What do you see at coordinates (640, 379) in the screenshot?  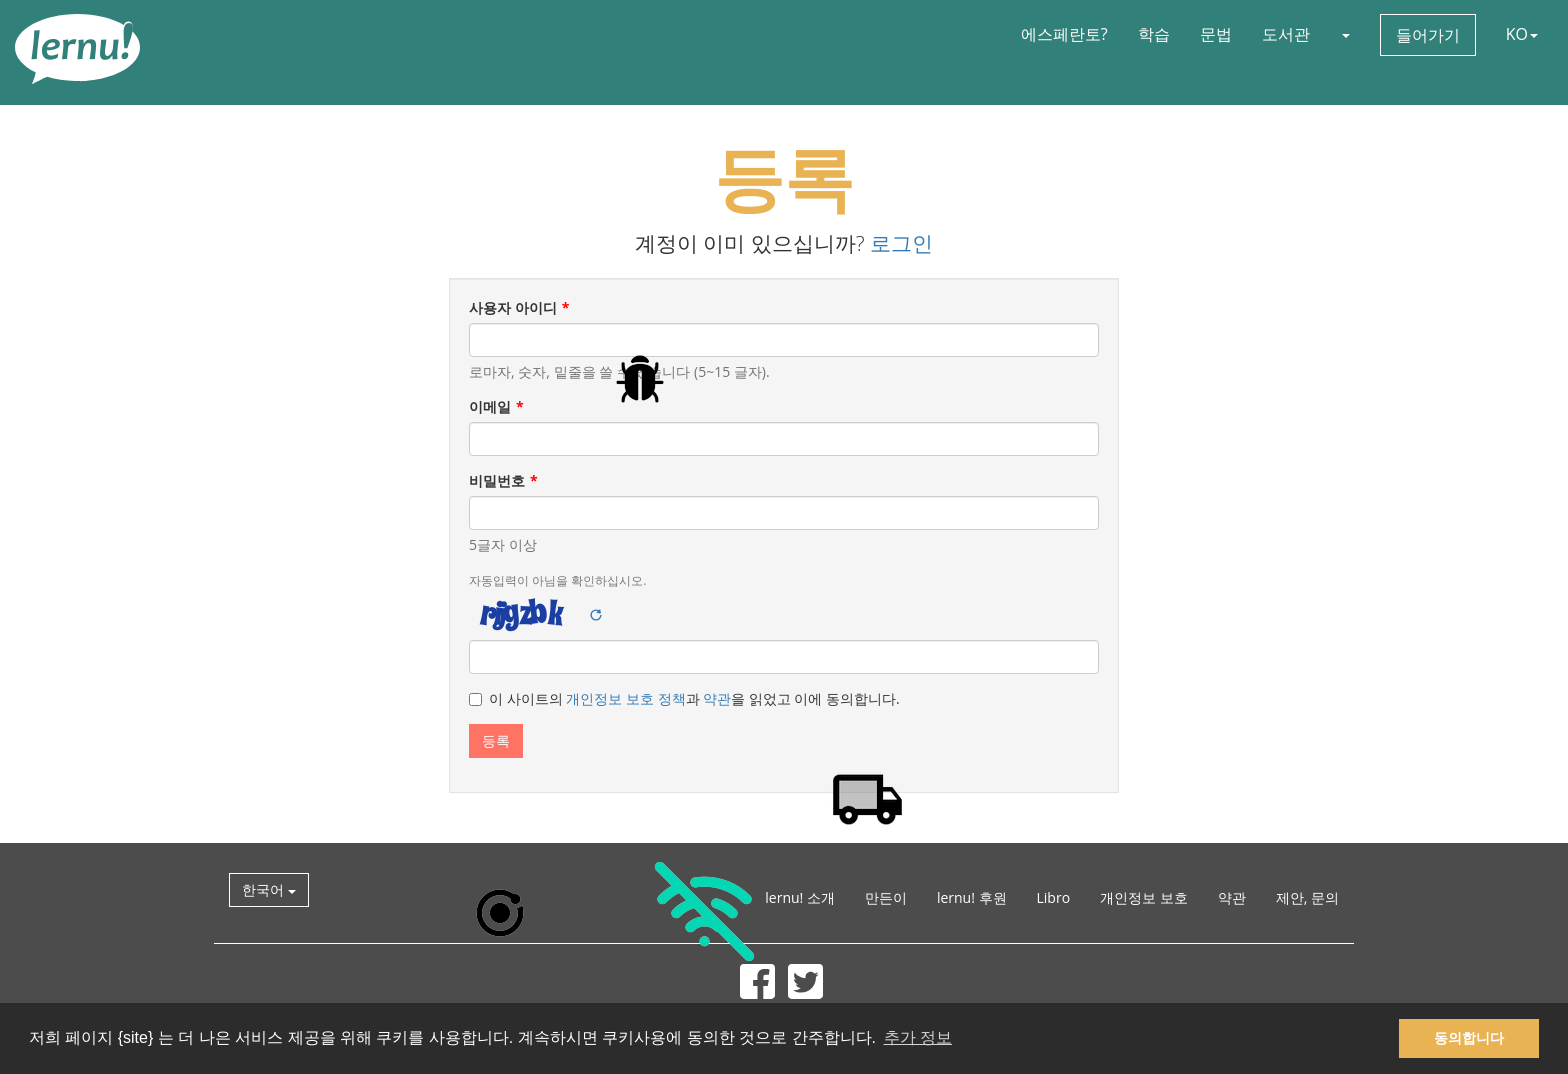 I see `report a bug or issue` at bounding box center [640, 379].